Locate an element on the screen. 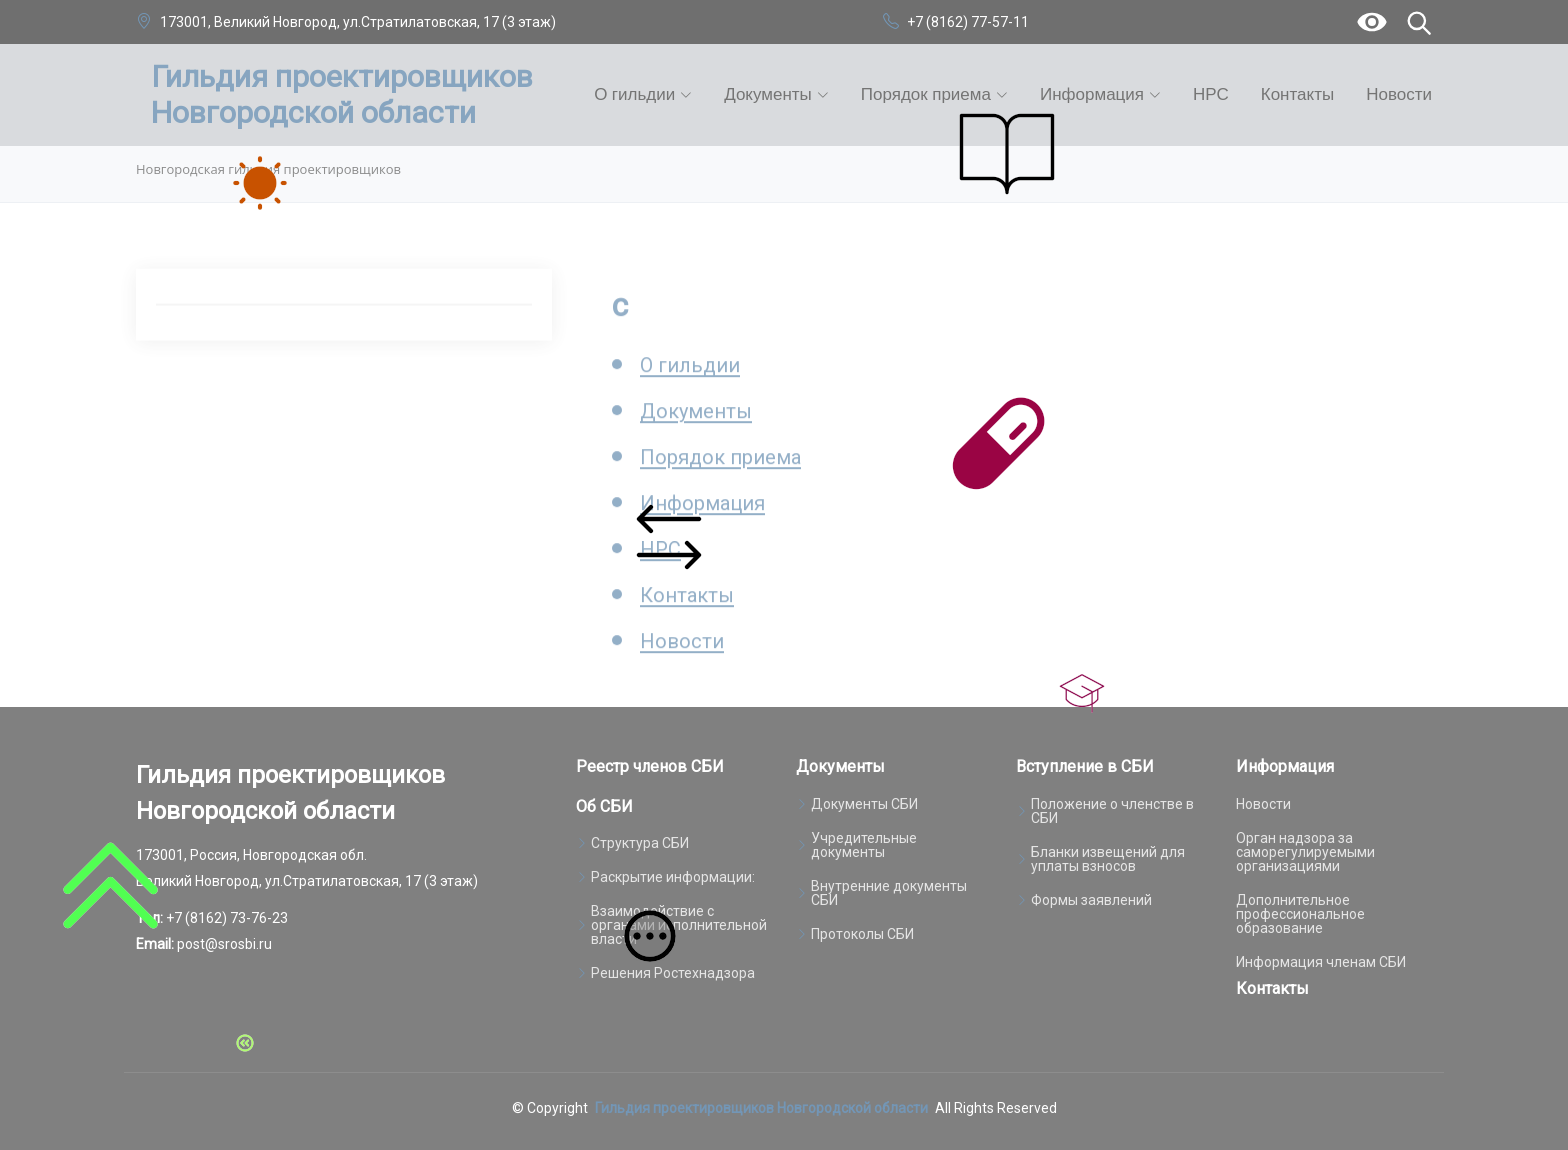 The height and width of the screenshot is (1150, 1568). swap or exchange items is located at coordinates (669, 537).